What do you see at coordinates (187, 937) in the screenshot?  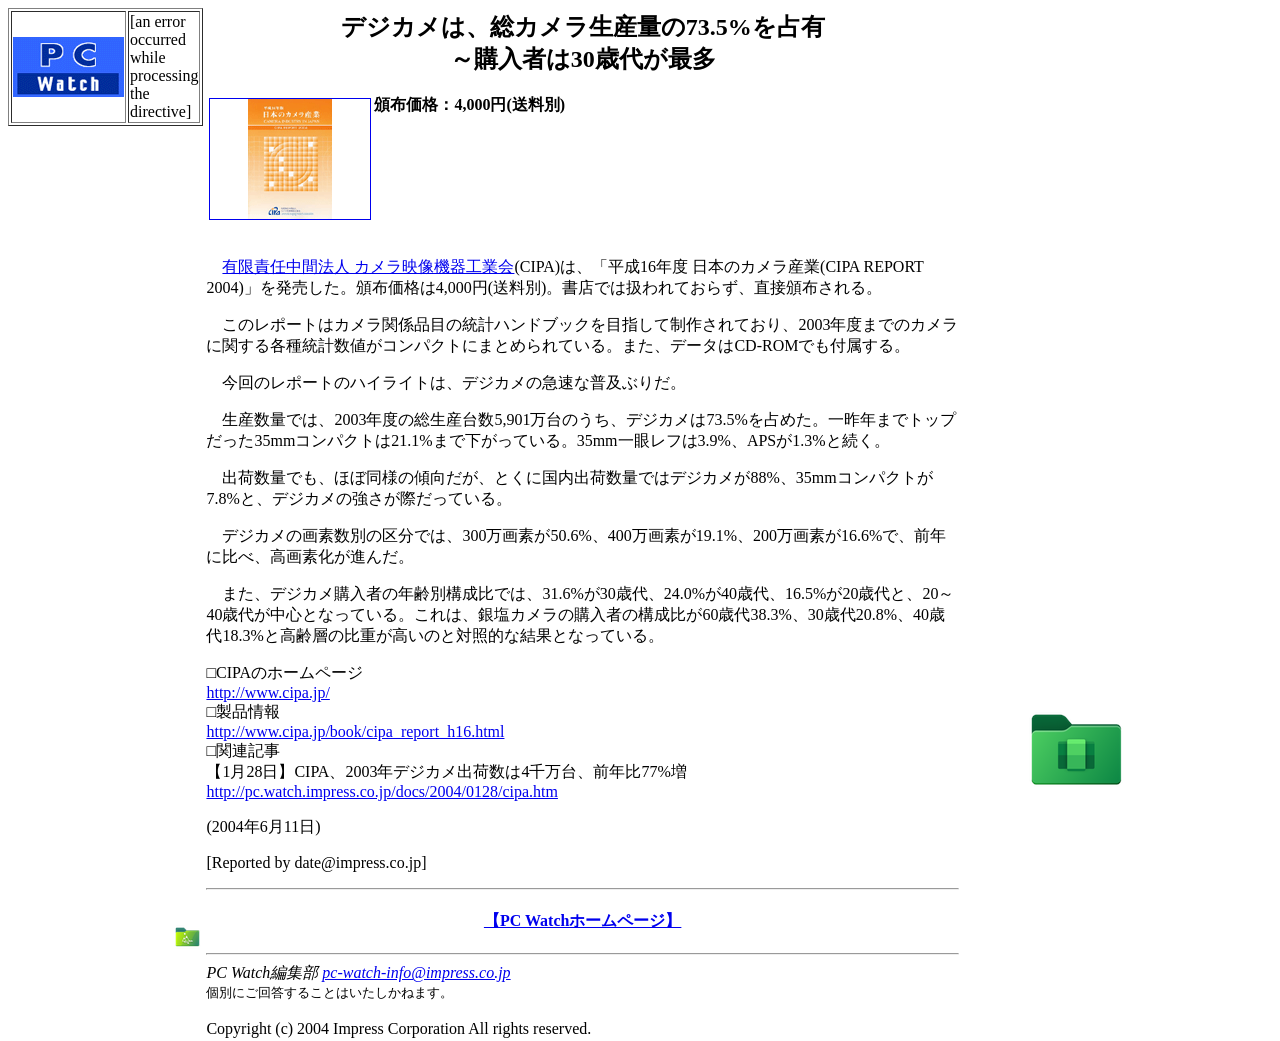 I see `open GameJolt folder` at bounding box center [187, 937].